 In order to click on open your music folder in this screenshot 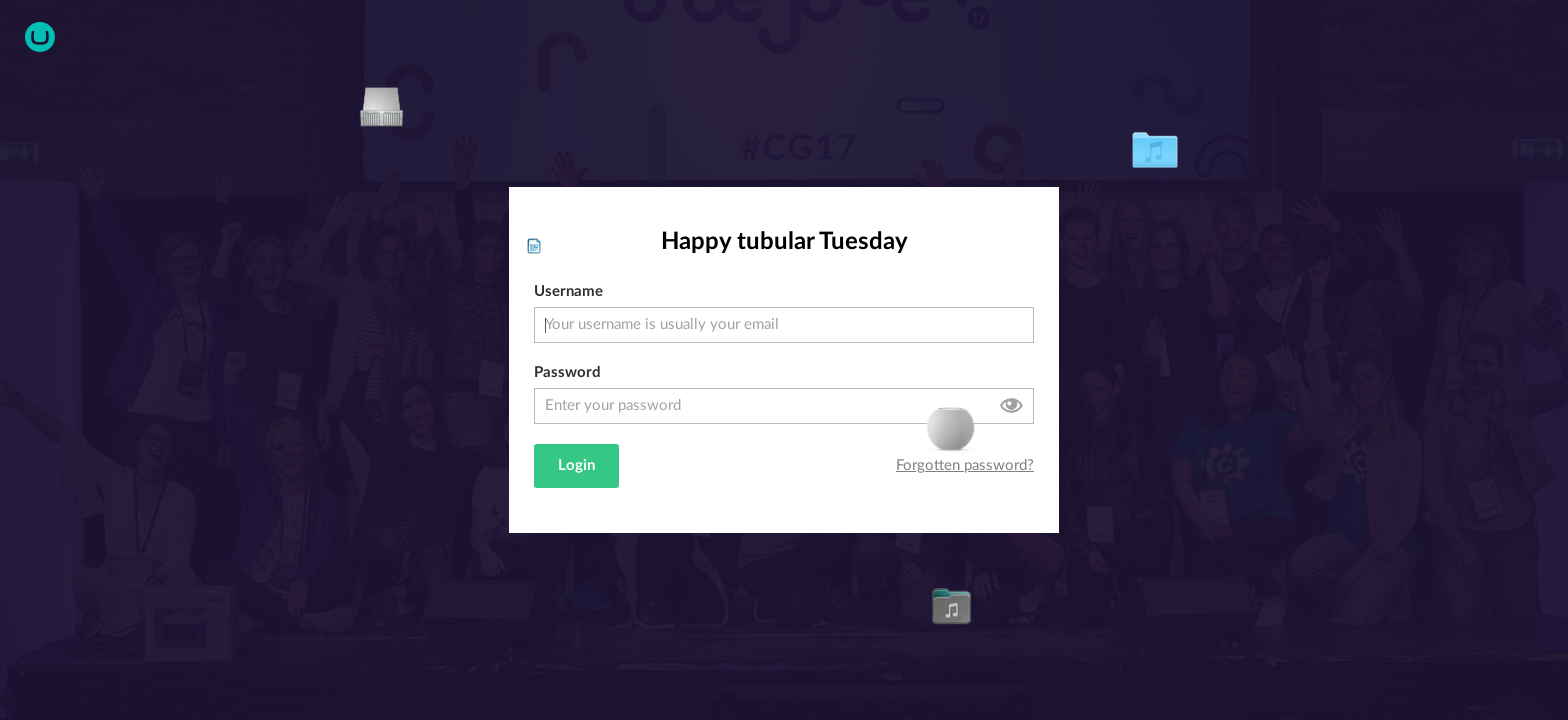, I will do `click(1155, 150)`.